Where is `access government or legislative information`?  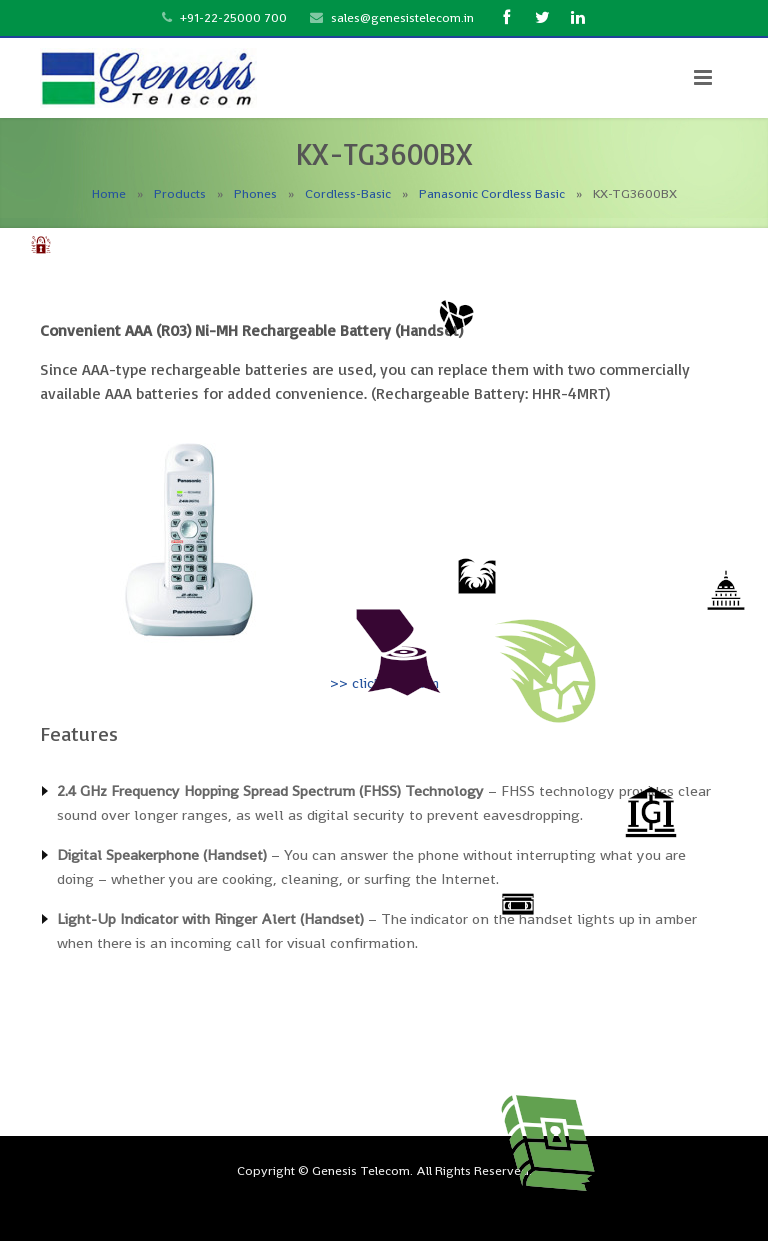 access government or legislative information is located at coordinates (726, 590).